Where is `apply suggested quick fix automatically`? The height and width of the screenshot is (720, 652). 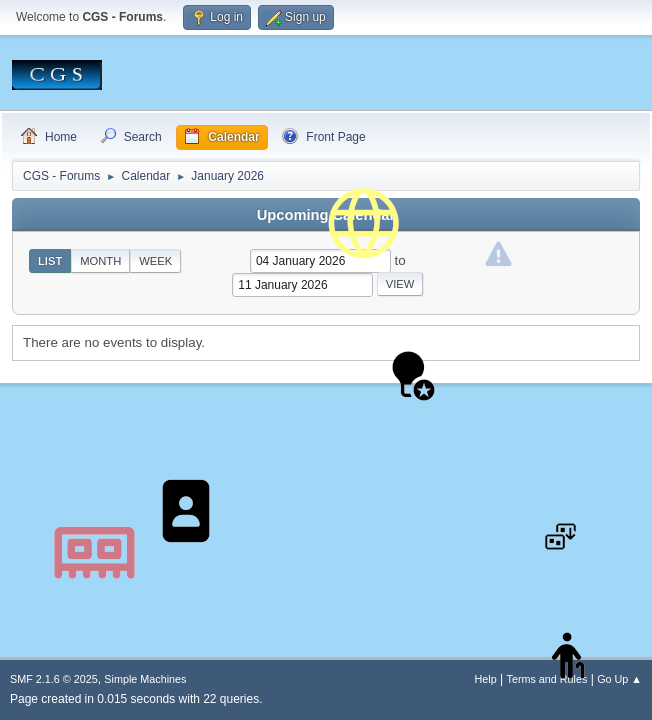 apply suggested quick fix automatically is located at coordinates (410, 376).